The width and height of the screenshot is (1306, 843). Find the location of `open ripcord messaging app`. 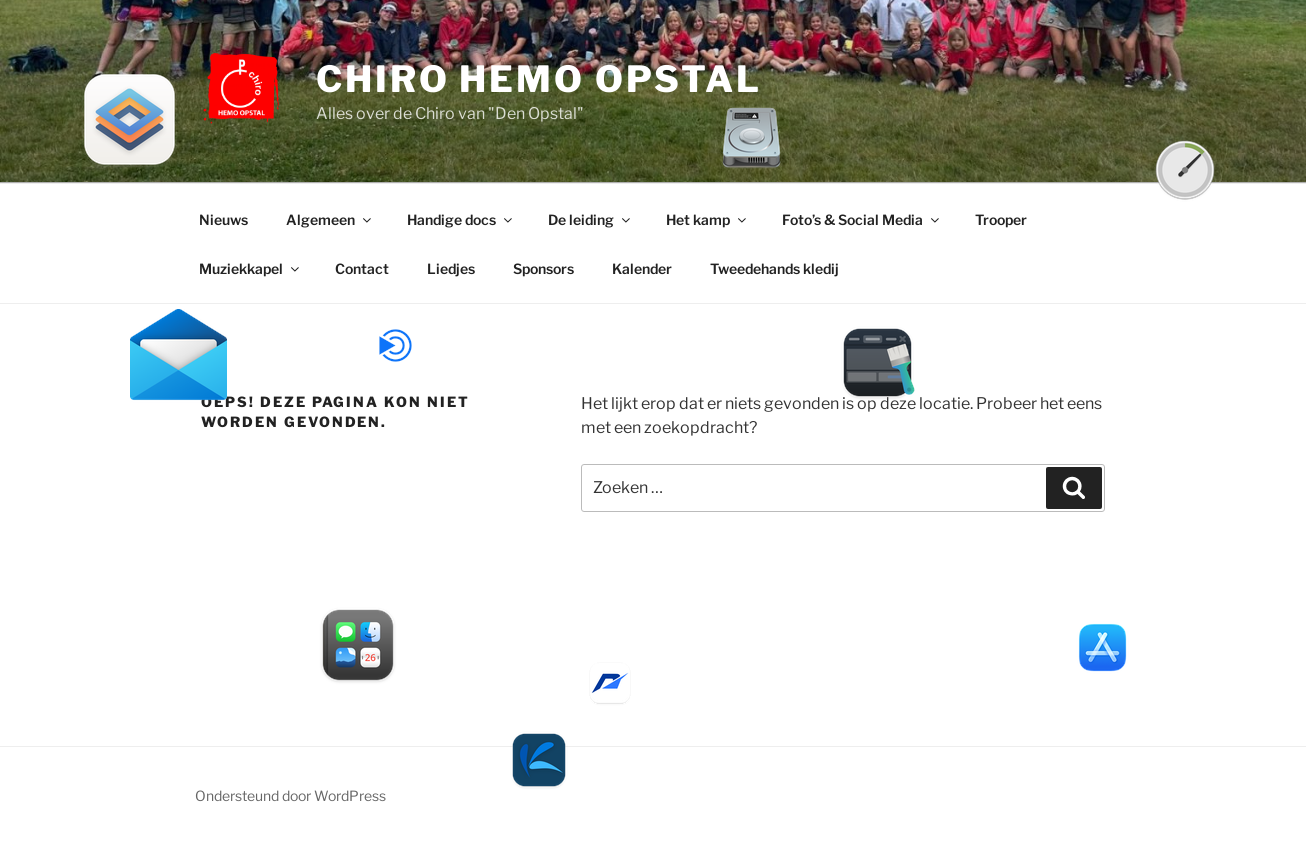

open ripcord messaging app is located at coordinates (129, 119).